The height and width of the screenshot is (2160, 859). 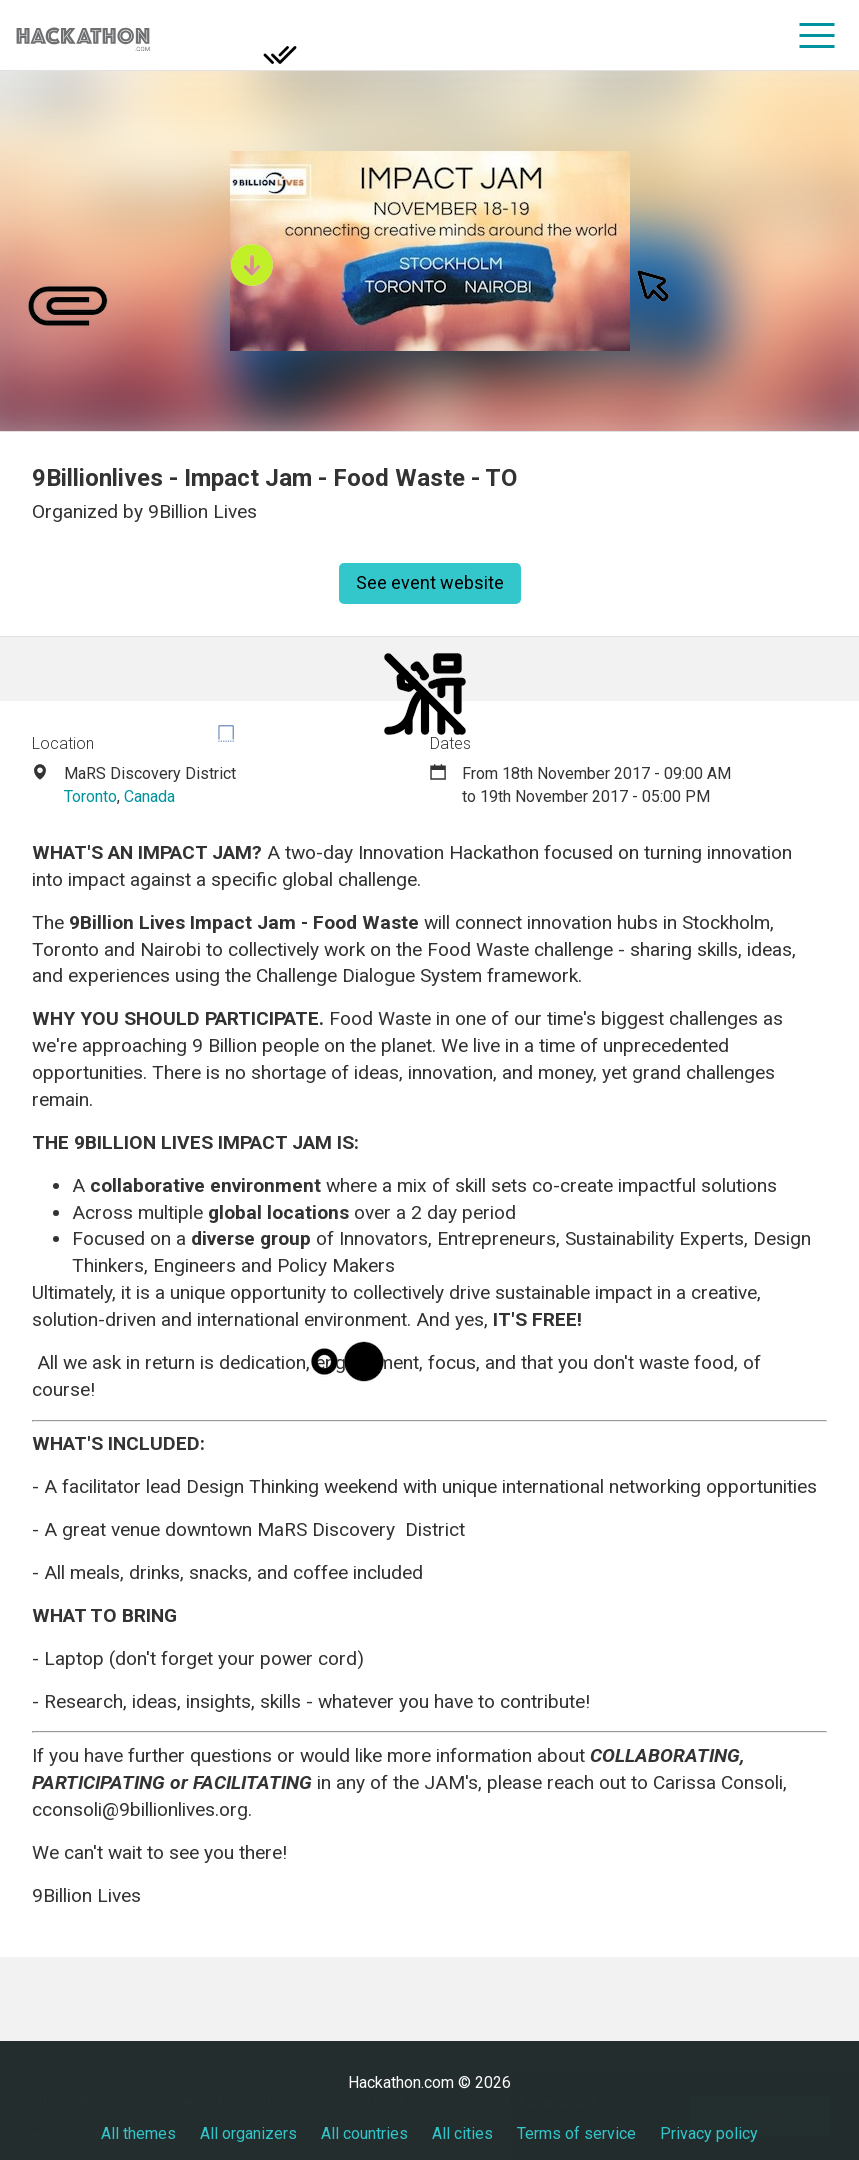 What do you see at coordinates (225, 733) in the screenshot?
I see `insert a code snippet` at bounding box center [225, 733].